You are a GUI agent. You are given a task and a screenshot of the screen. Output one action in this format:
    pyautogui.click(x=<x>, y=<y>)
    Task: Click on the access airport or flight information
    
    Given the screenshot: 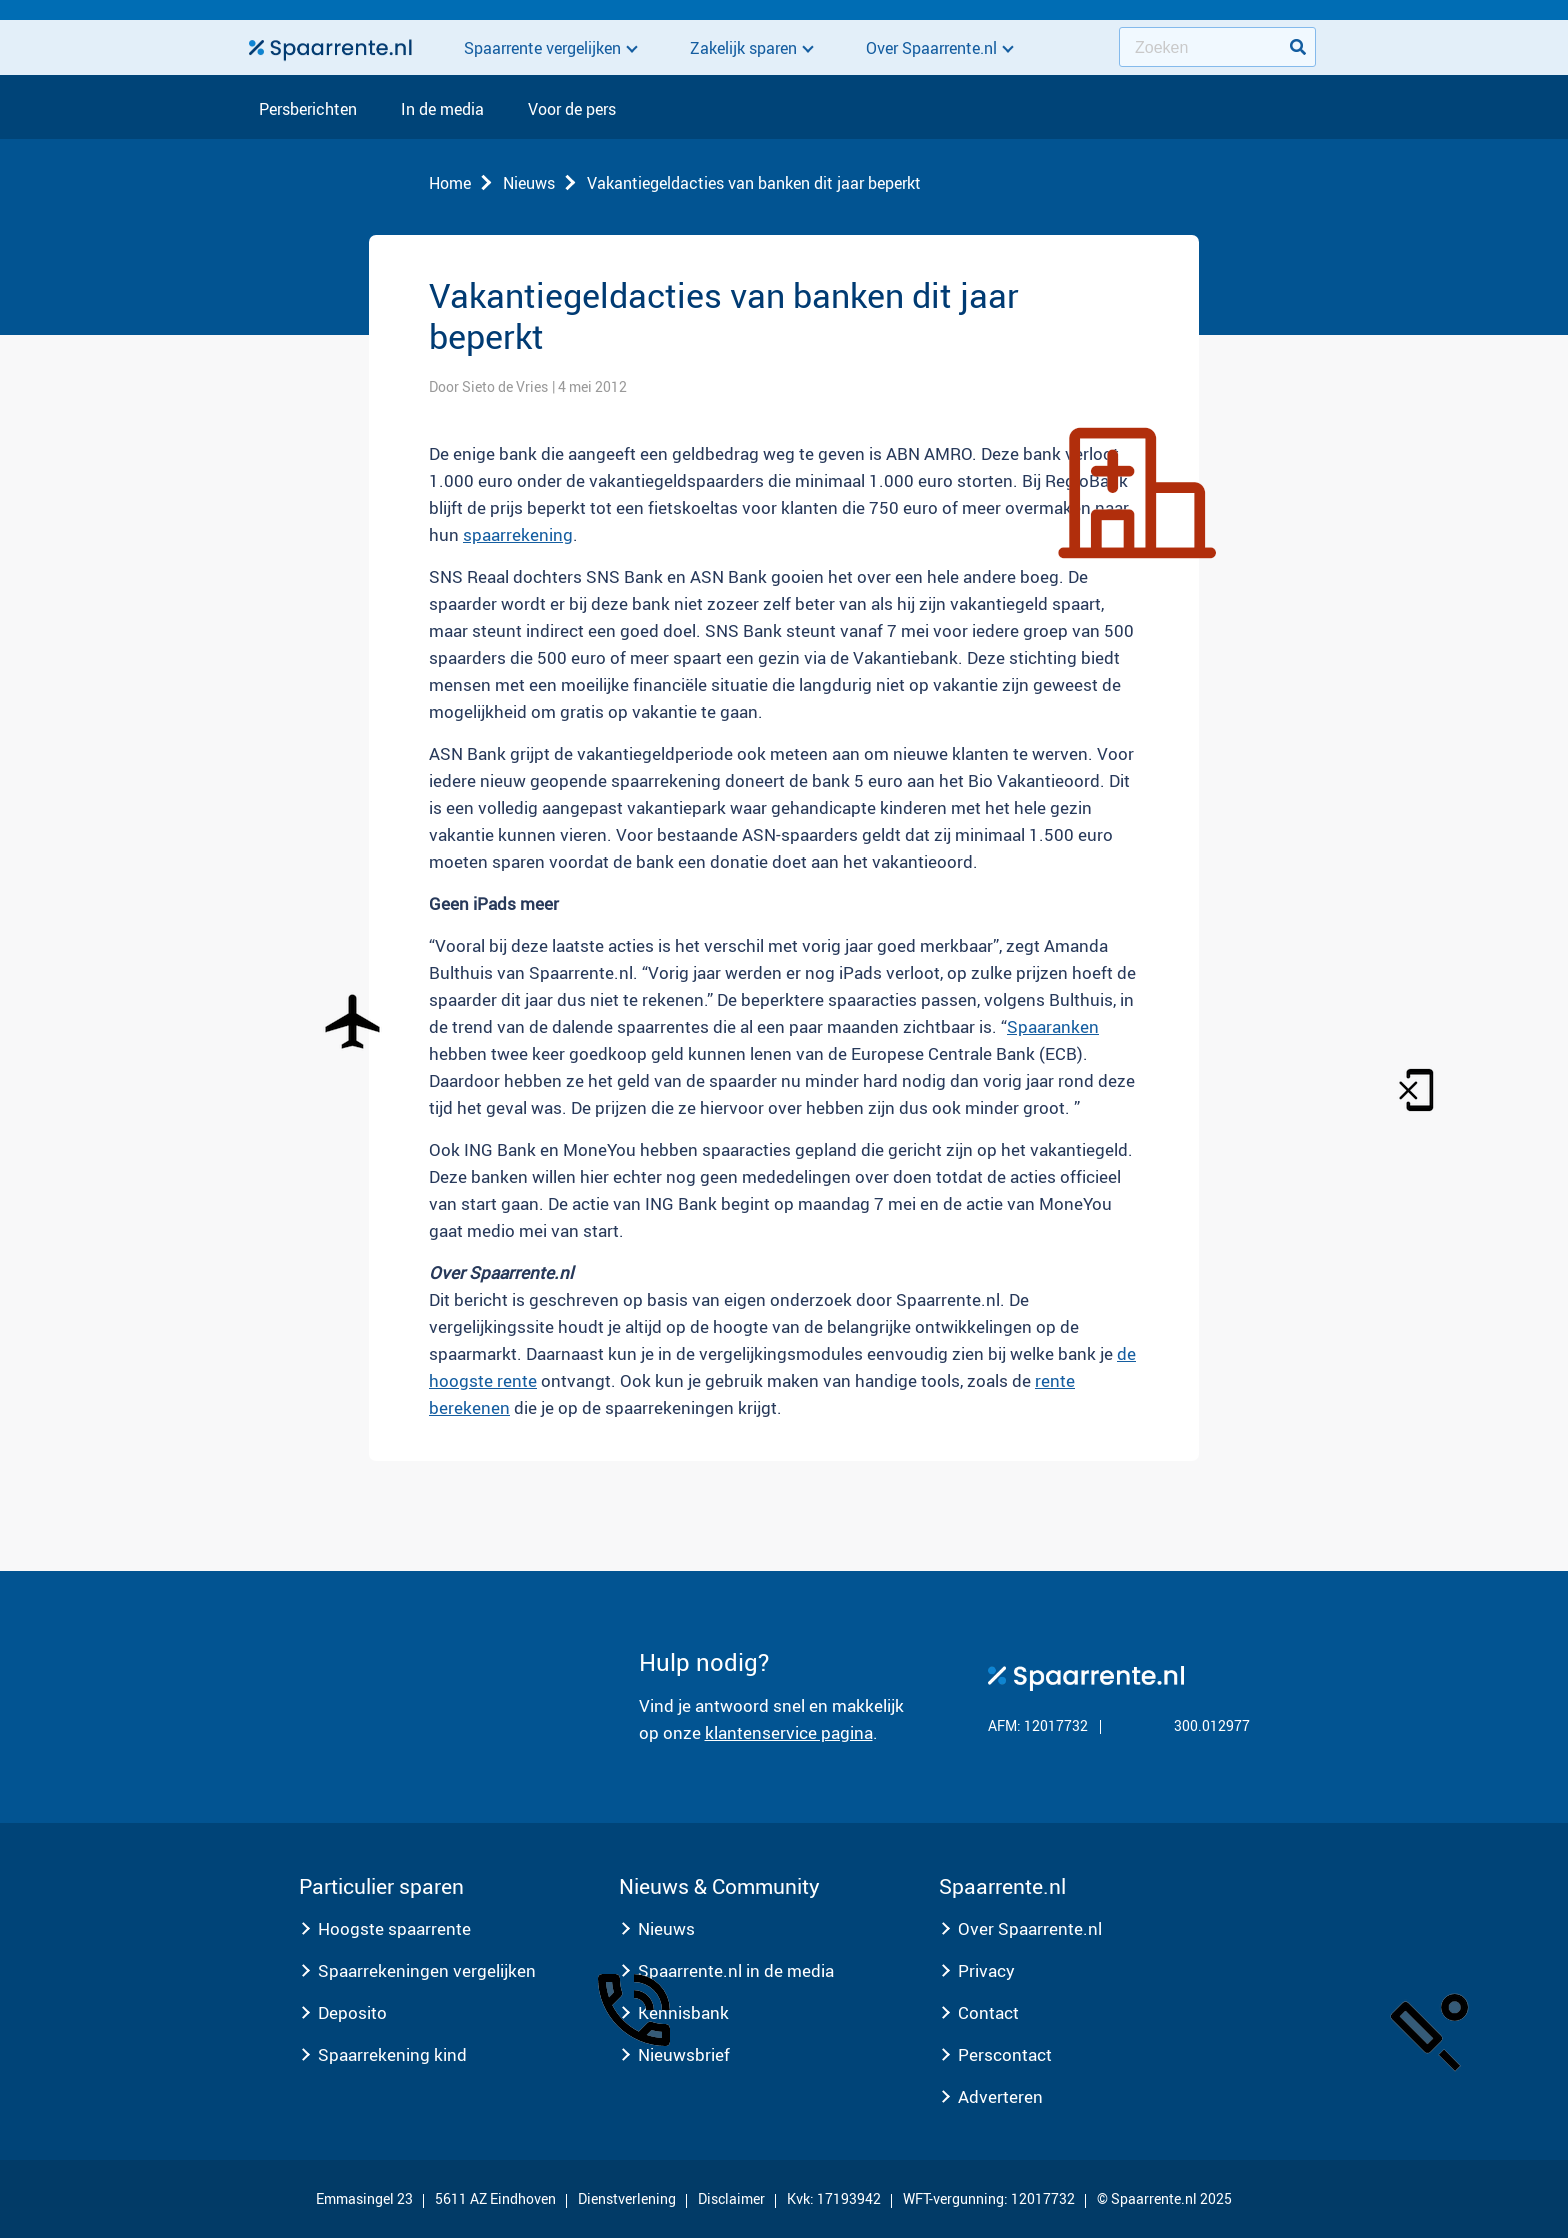 What is the action you would take?
    pyautogui.click(x=352, y=1021)
    